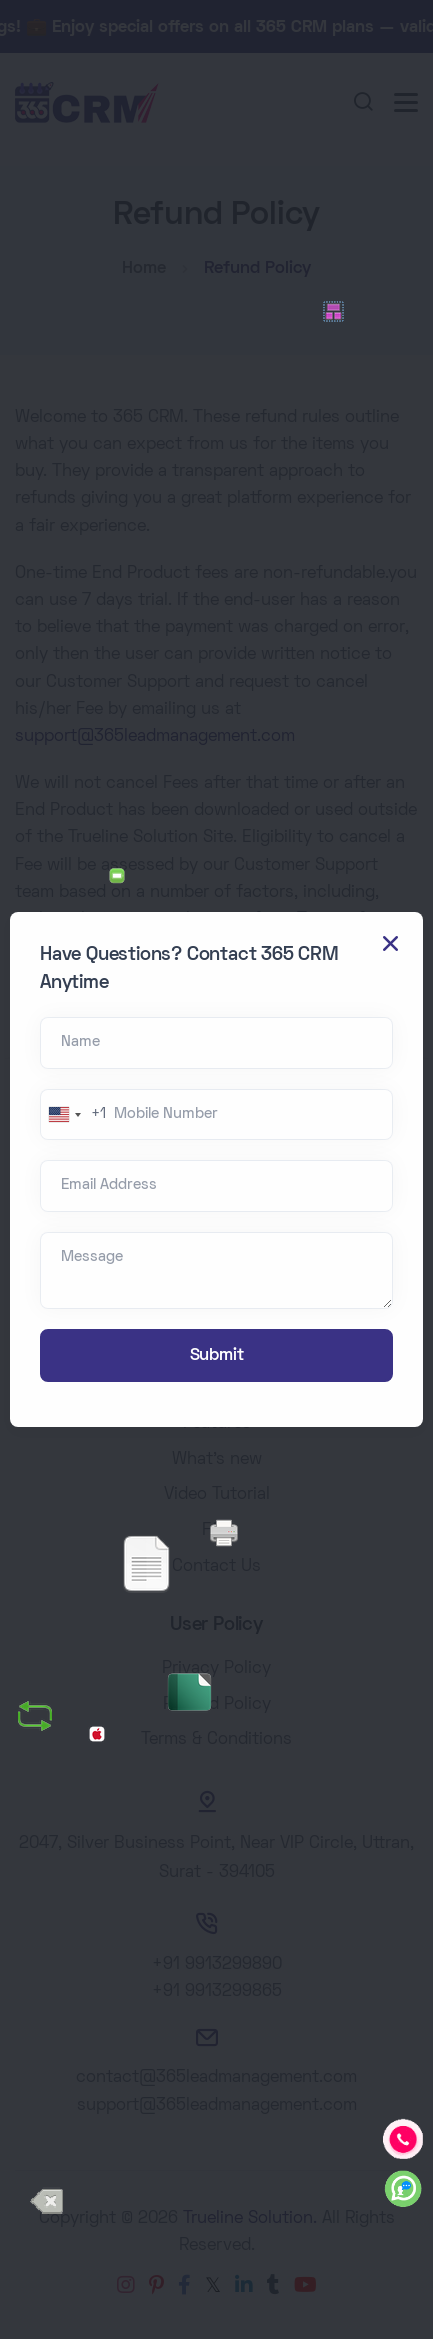 This screenshot has height=2339, width=433. Describe the element at coordinates (333, 311) in the screenshot. I see `select all items in the current view` at that location.